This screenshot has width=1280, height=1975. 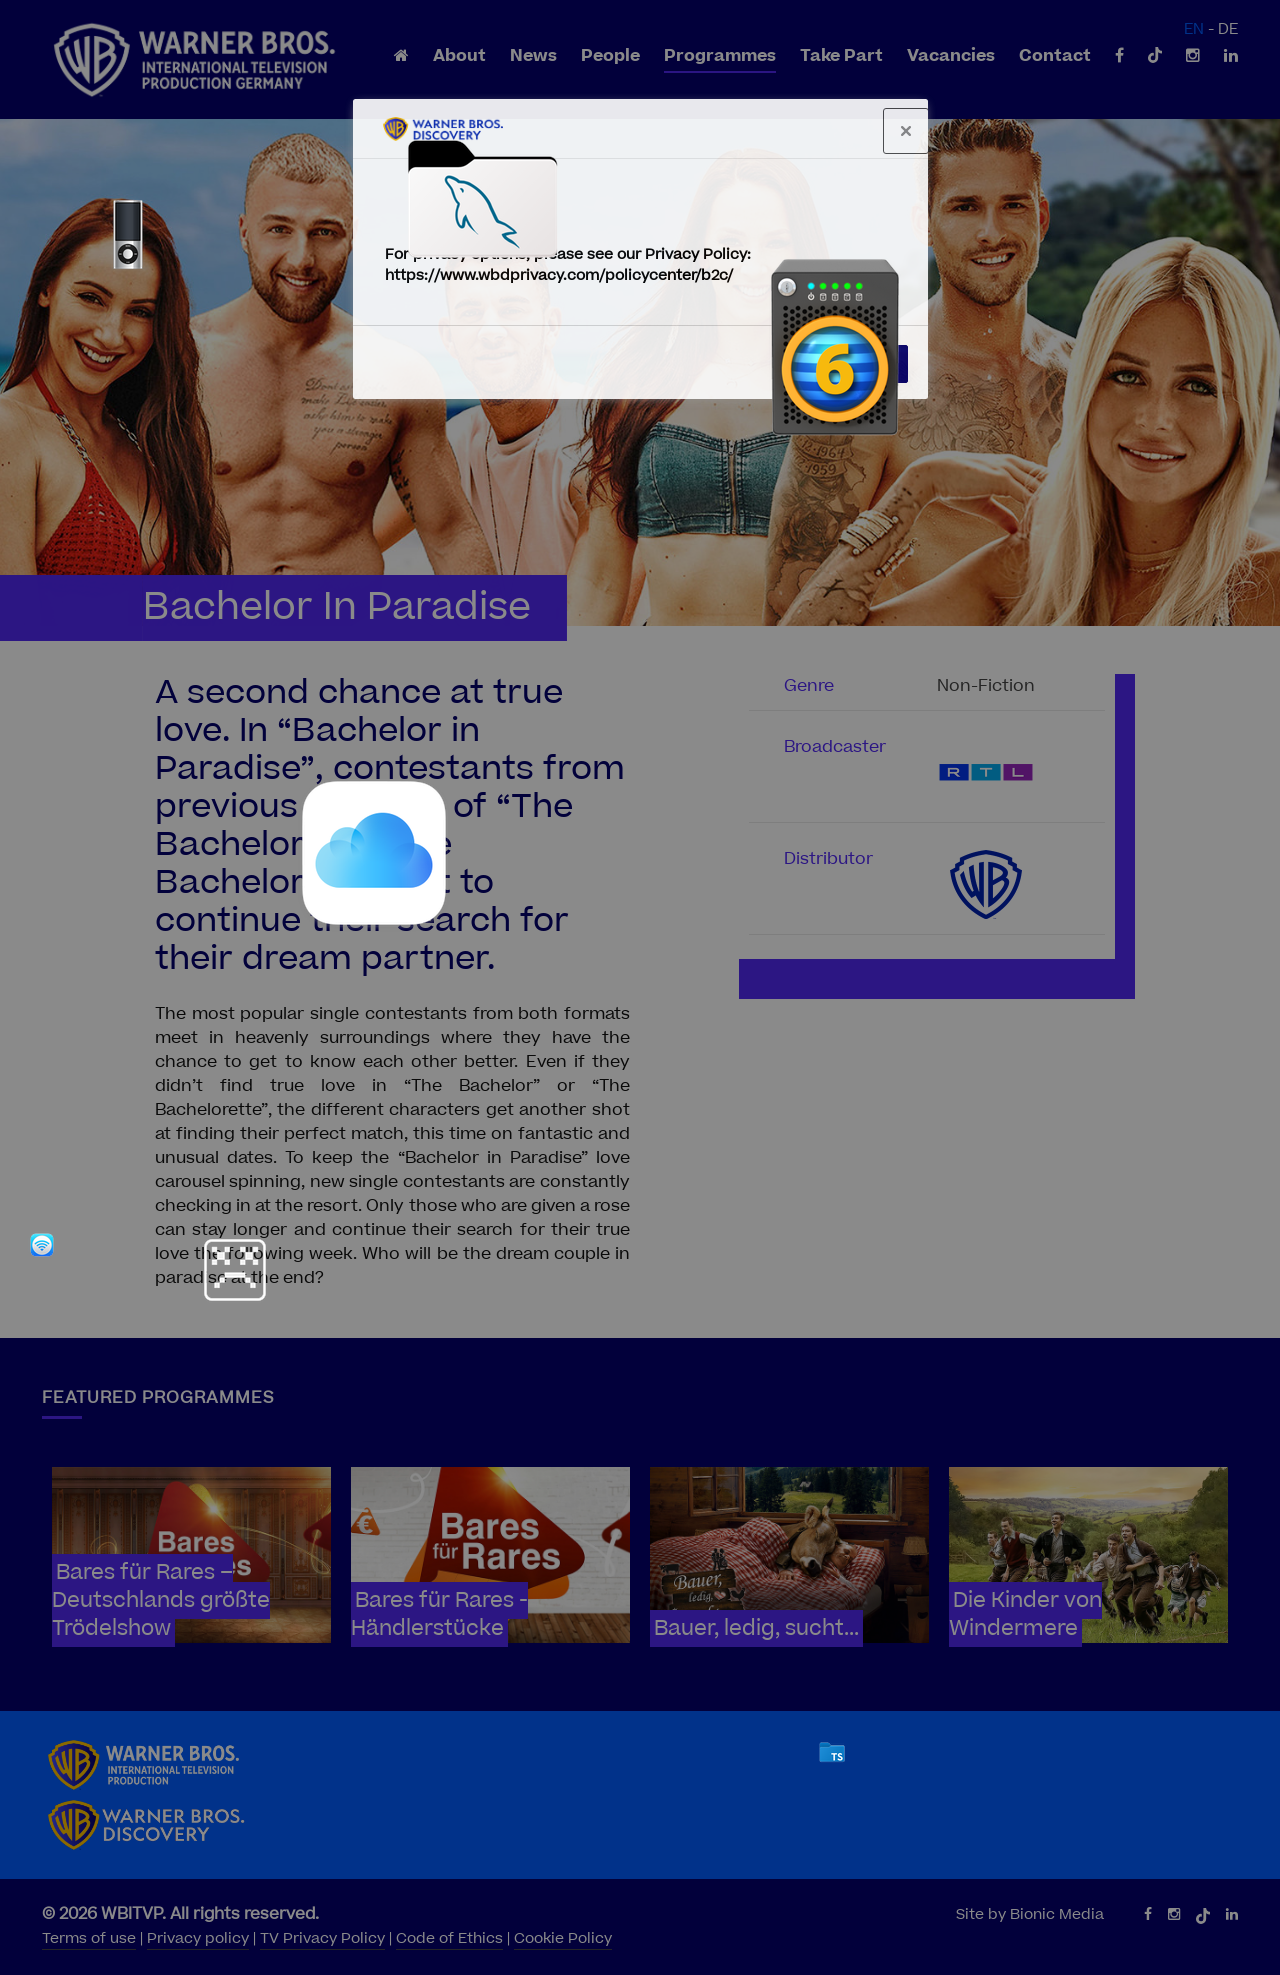 What do you see at coordinates (832, 1753) in the screenshot?
I see `typescript project folder` at bounding box center [832, 1753].